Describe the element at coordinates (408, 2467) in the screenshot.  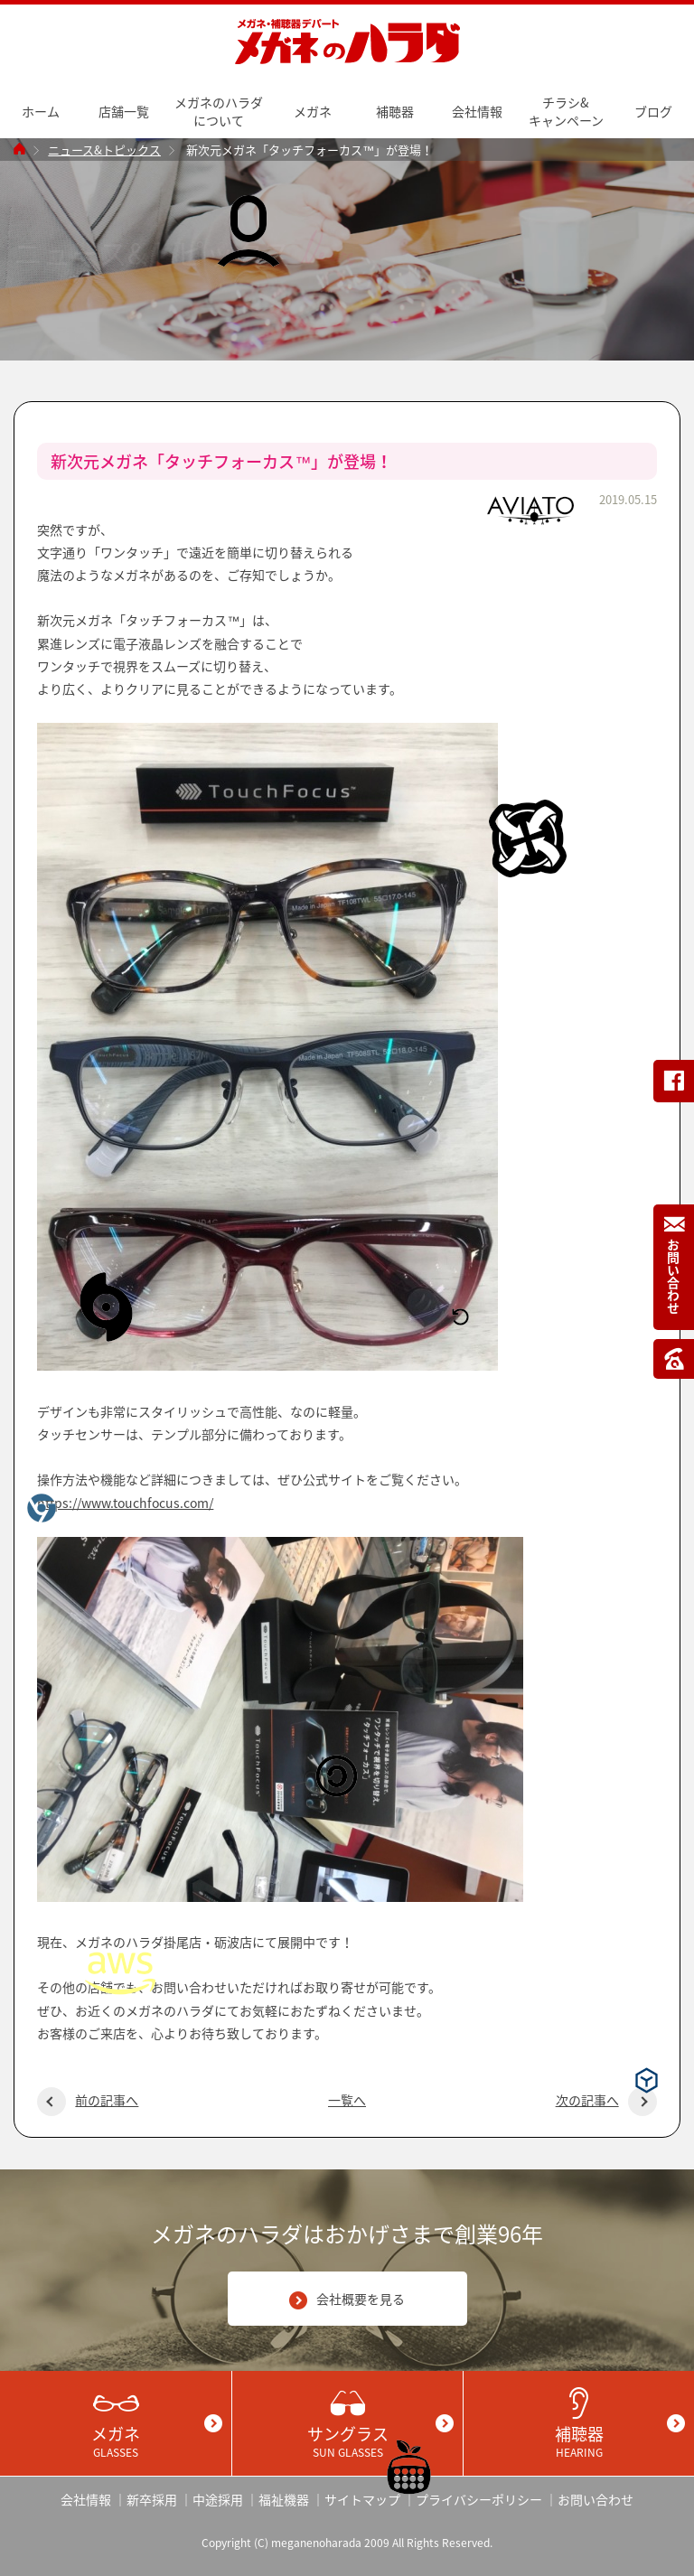
I see `nutritionix logo` at that location.